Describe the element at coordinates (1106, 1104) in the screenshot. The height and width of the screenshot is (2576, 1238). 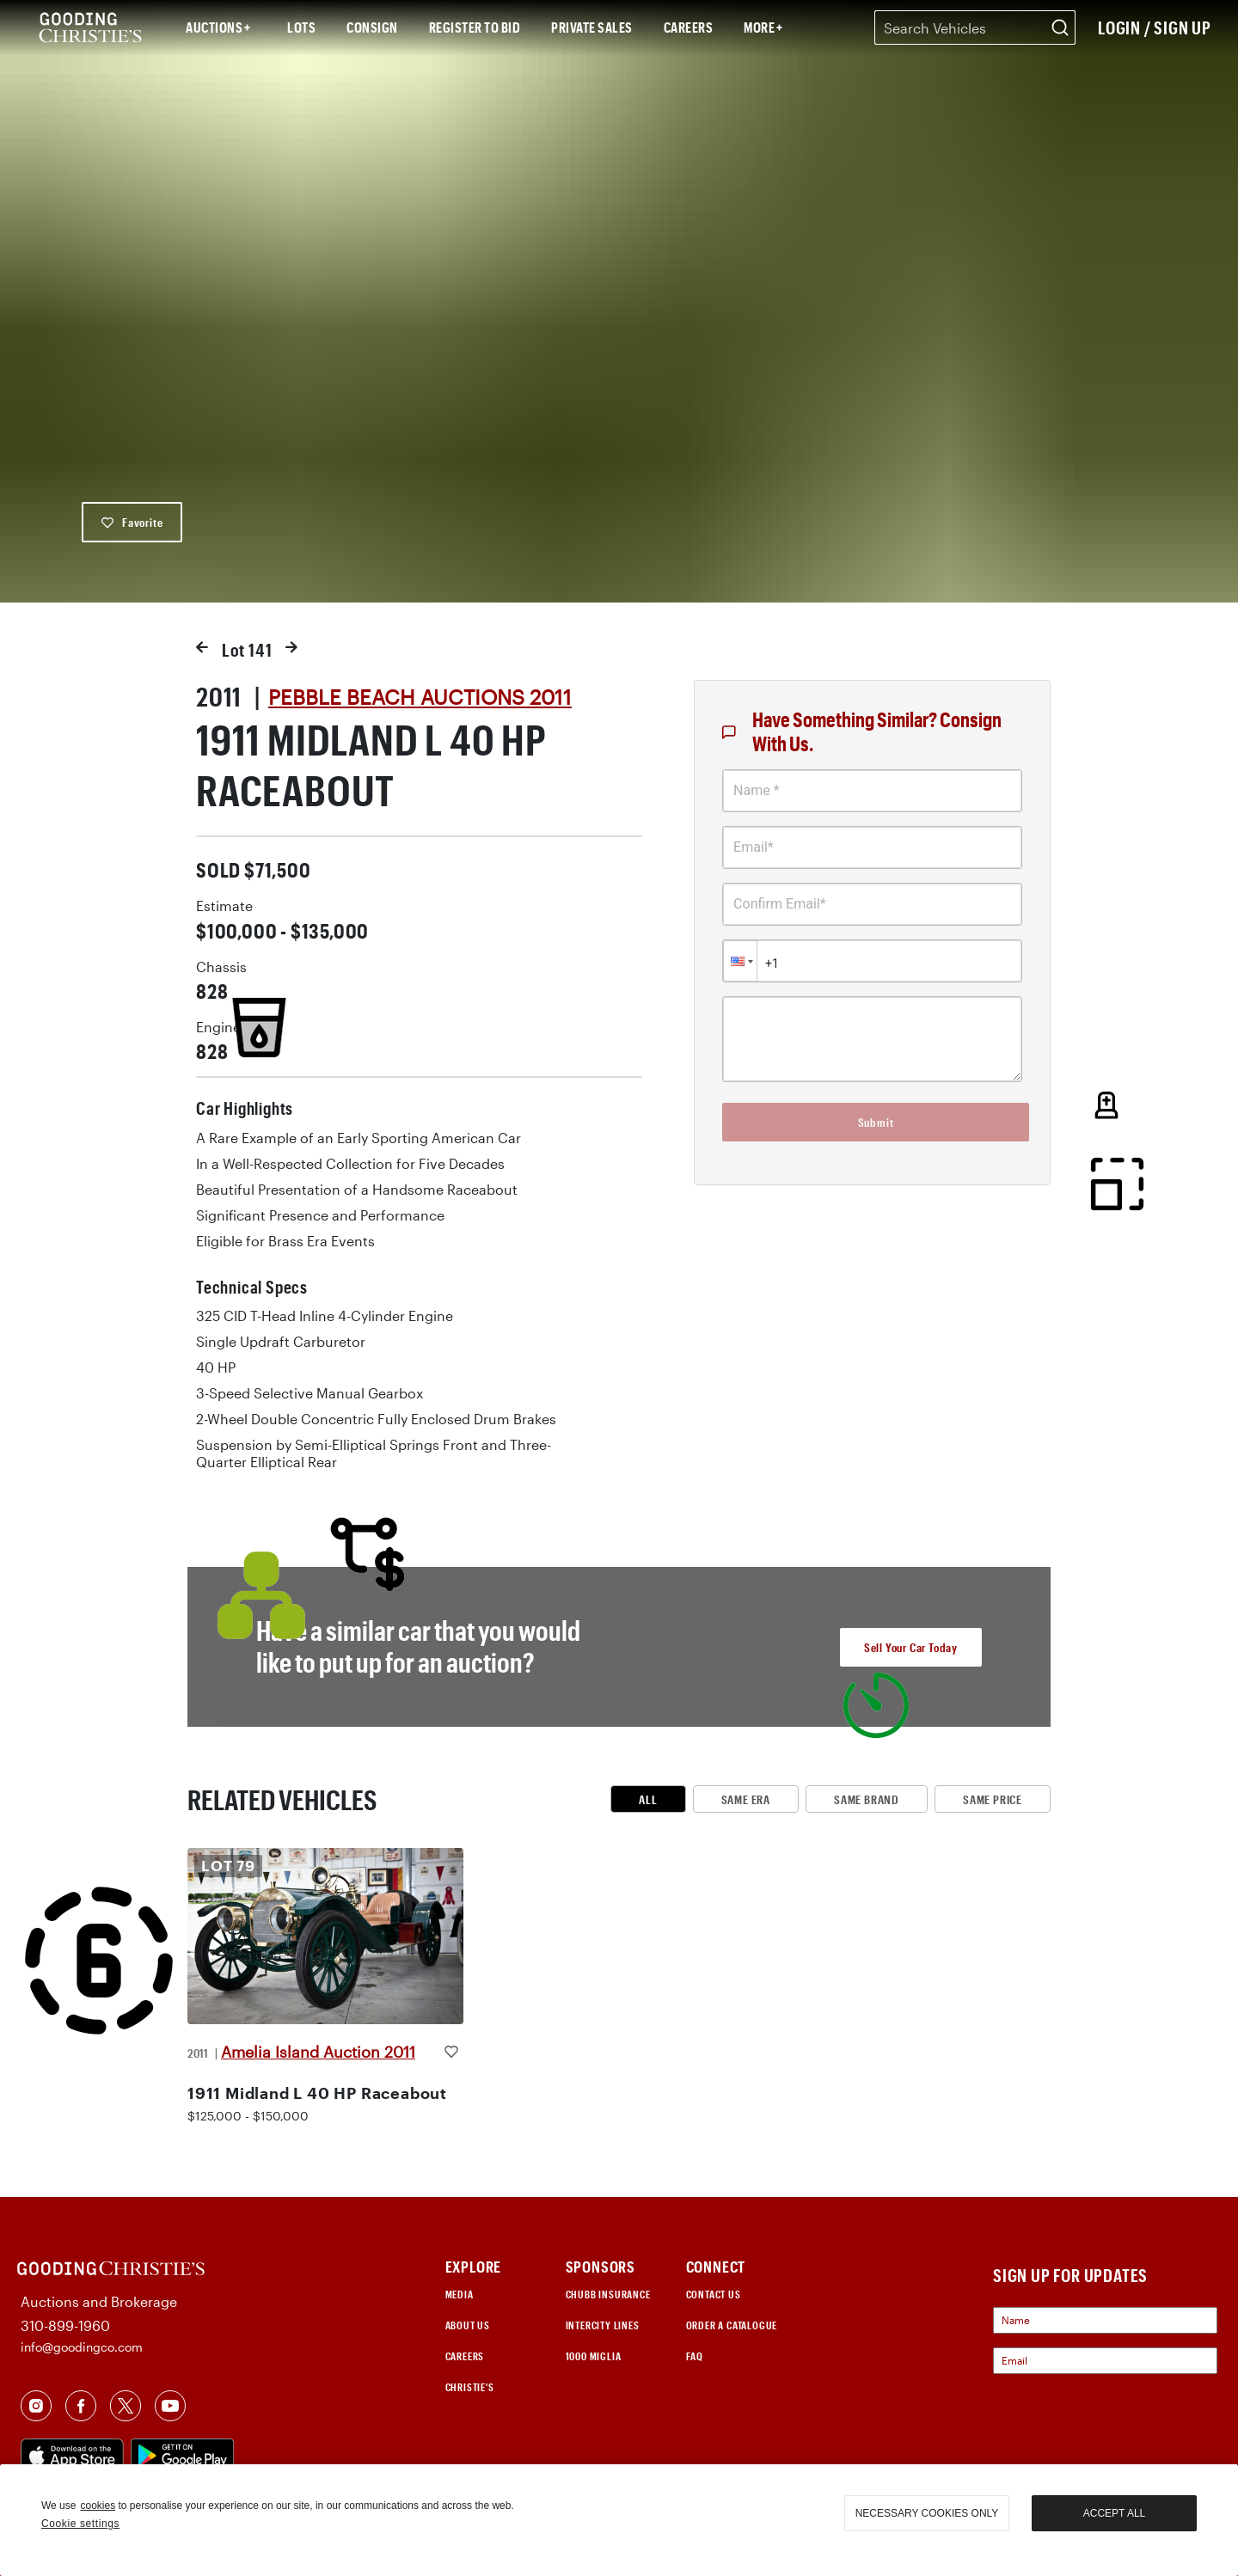
I see `indicates a memorial or cemetery location` at that location.